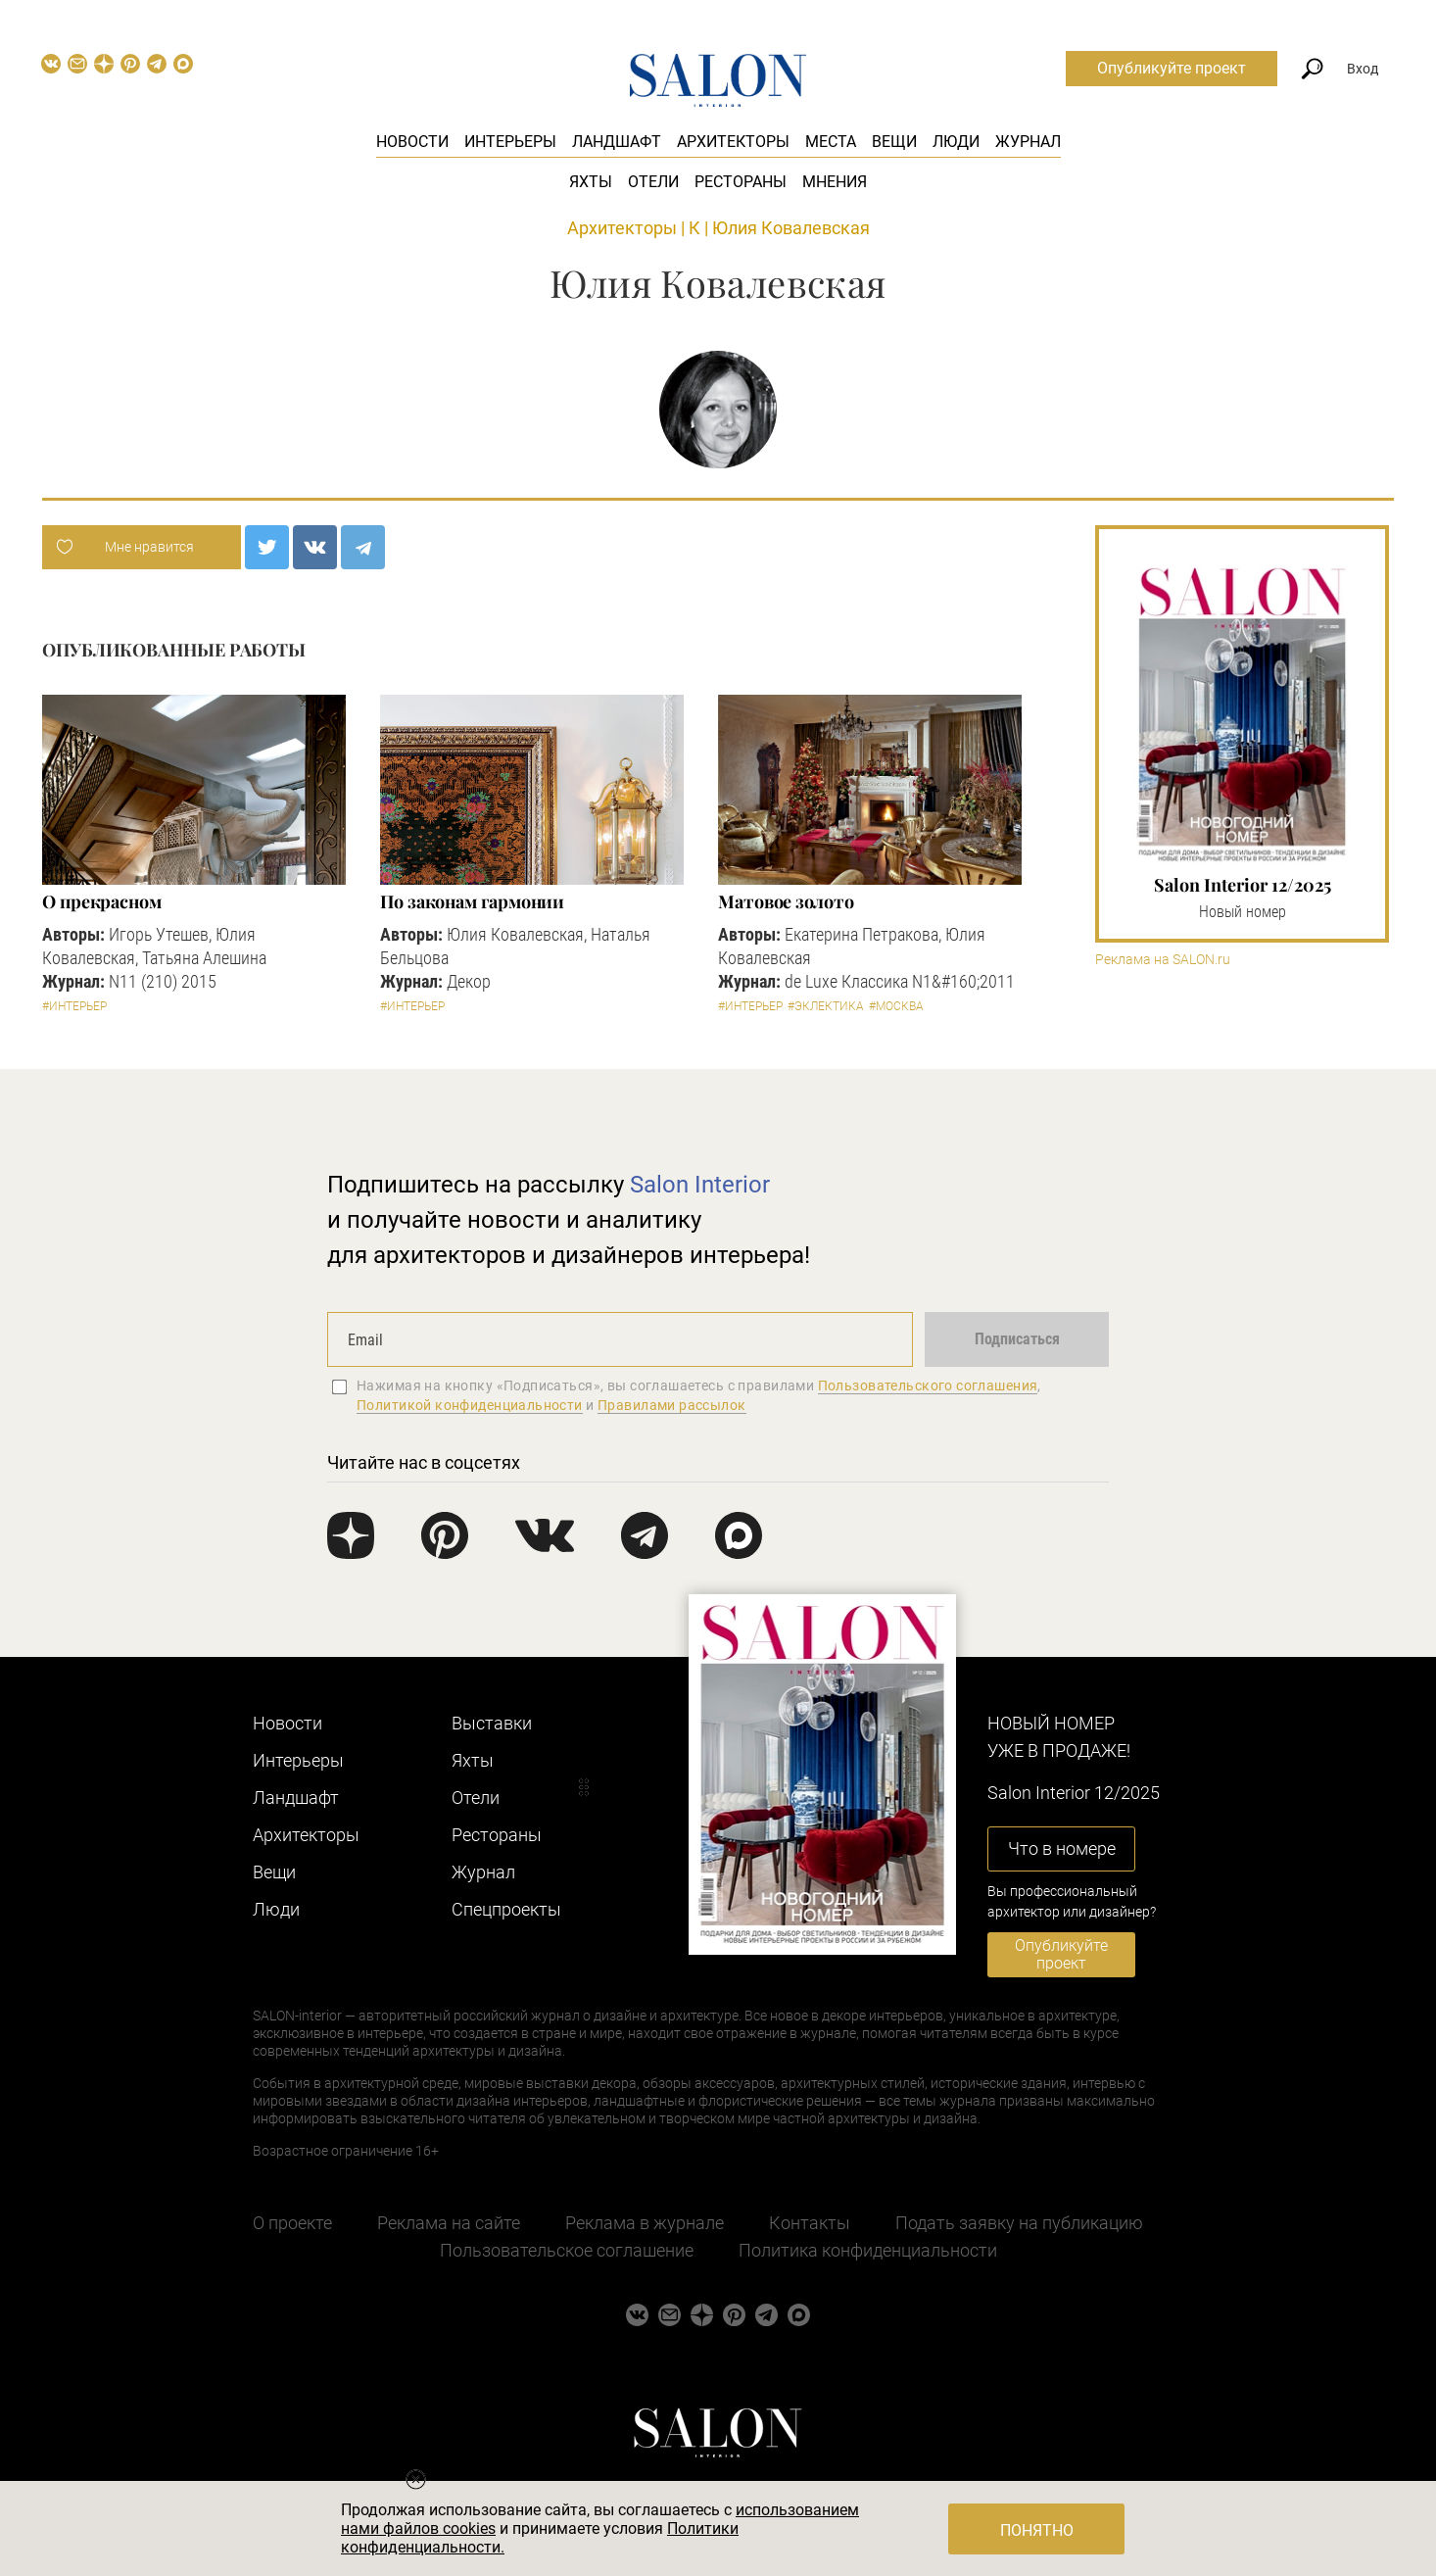 The image size is (1436, 2576). What do you see at coordinates (415, 2479) in the screenshot?
I see `close or dismiss a dialog` at bounding box center [415, 2479].